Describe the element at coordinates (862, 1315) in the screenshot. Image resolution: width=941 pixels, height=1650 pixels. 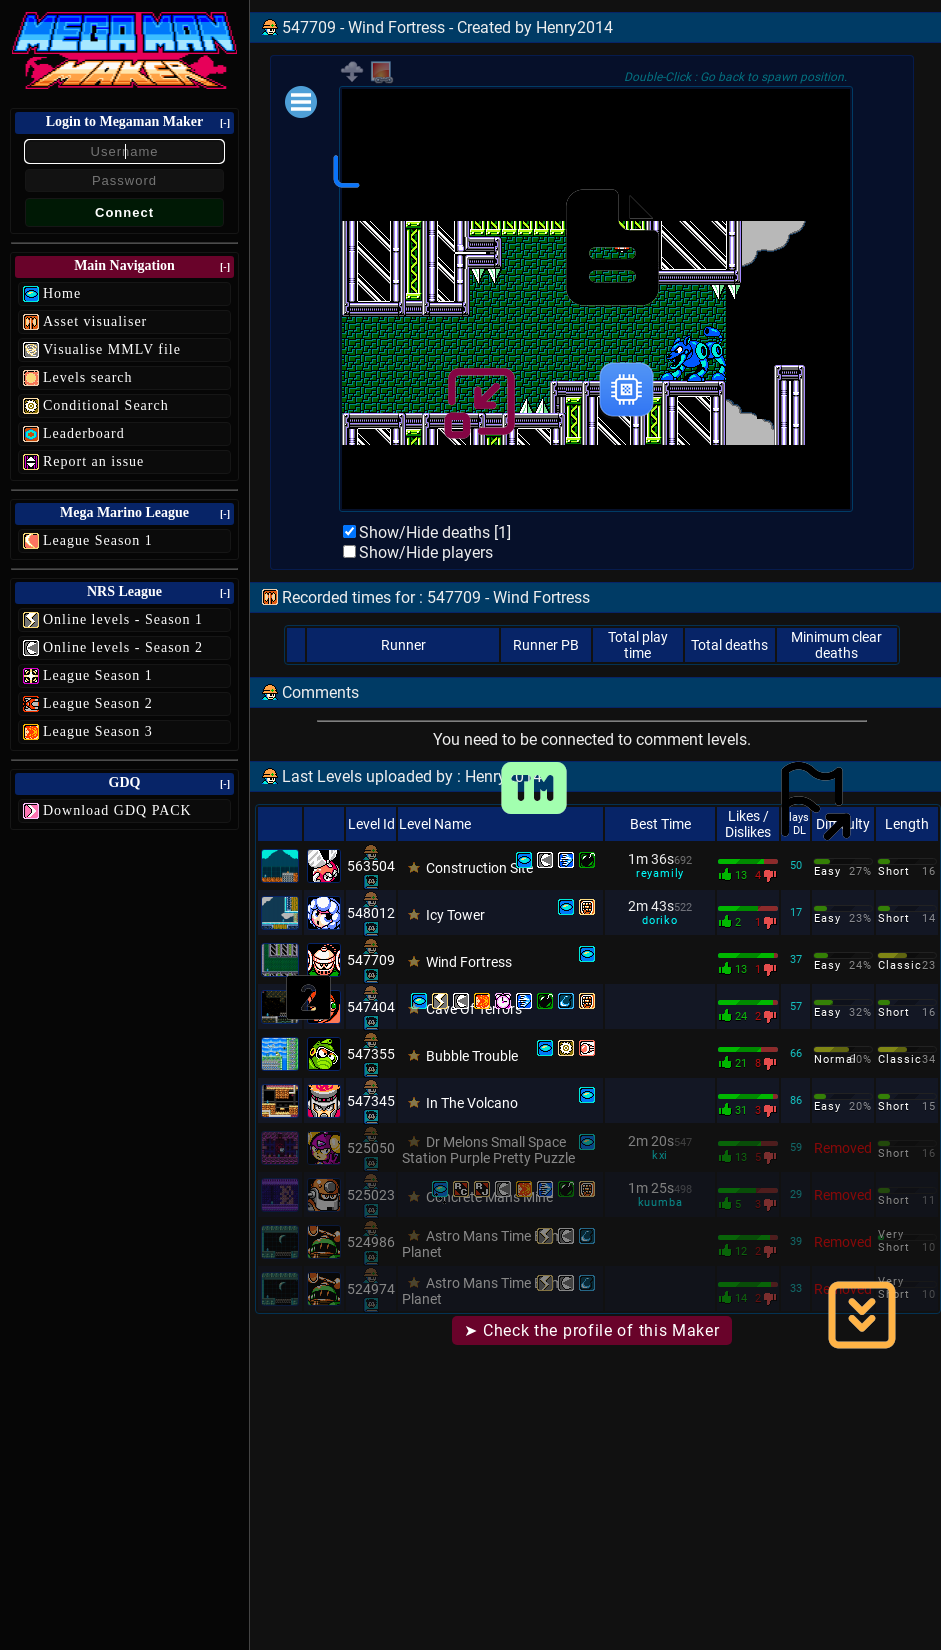
I see `collapse or minimize content section` at that location.